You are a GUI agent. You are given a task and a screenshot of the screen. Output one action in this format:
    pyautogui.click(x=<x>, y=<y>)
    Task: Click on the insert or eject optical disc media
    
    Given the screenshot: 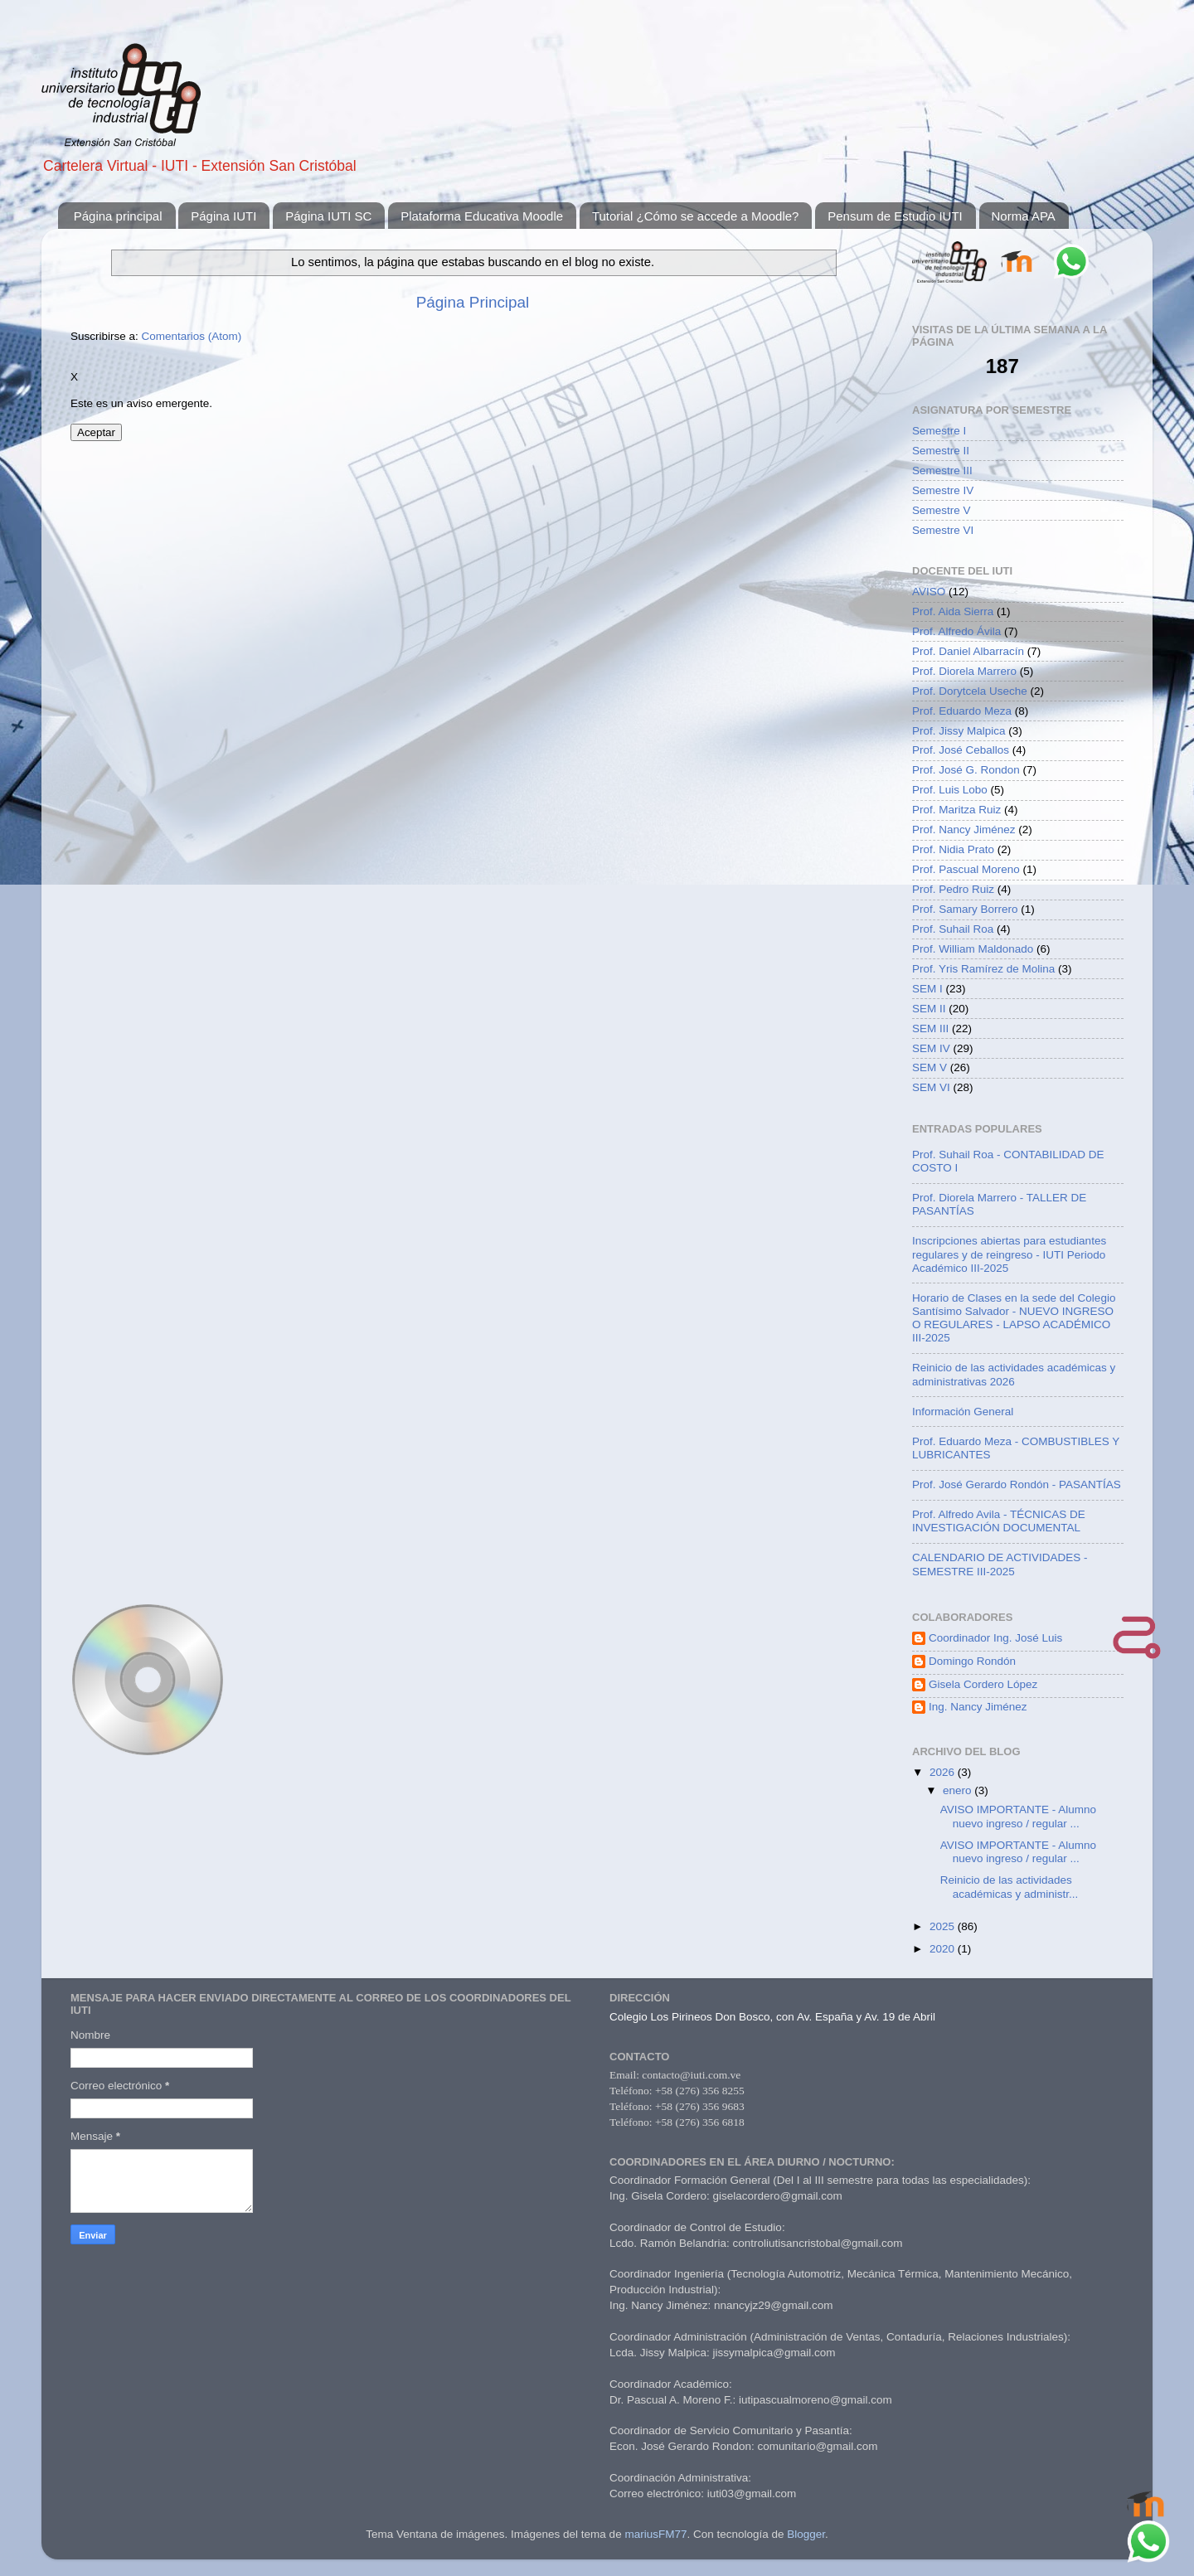 What is the action you would take?
    pyautogui.click(x=148, y=1680)
    